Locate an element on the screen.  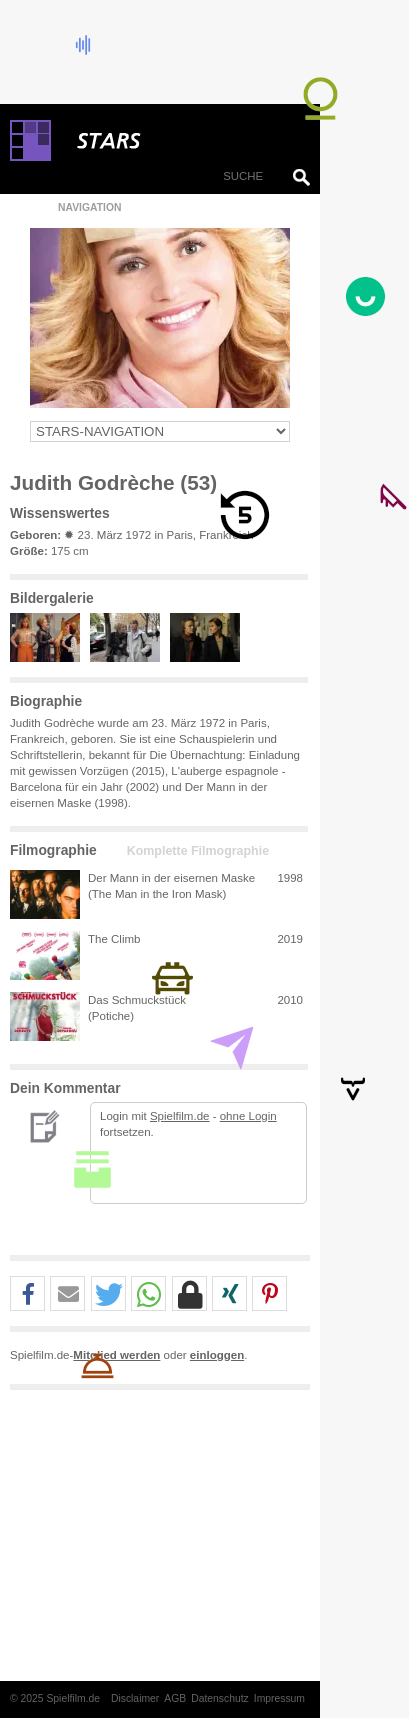
view user profile is located at coordinates (320, 98).